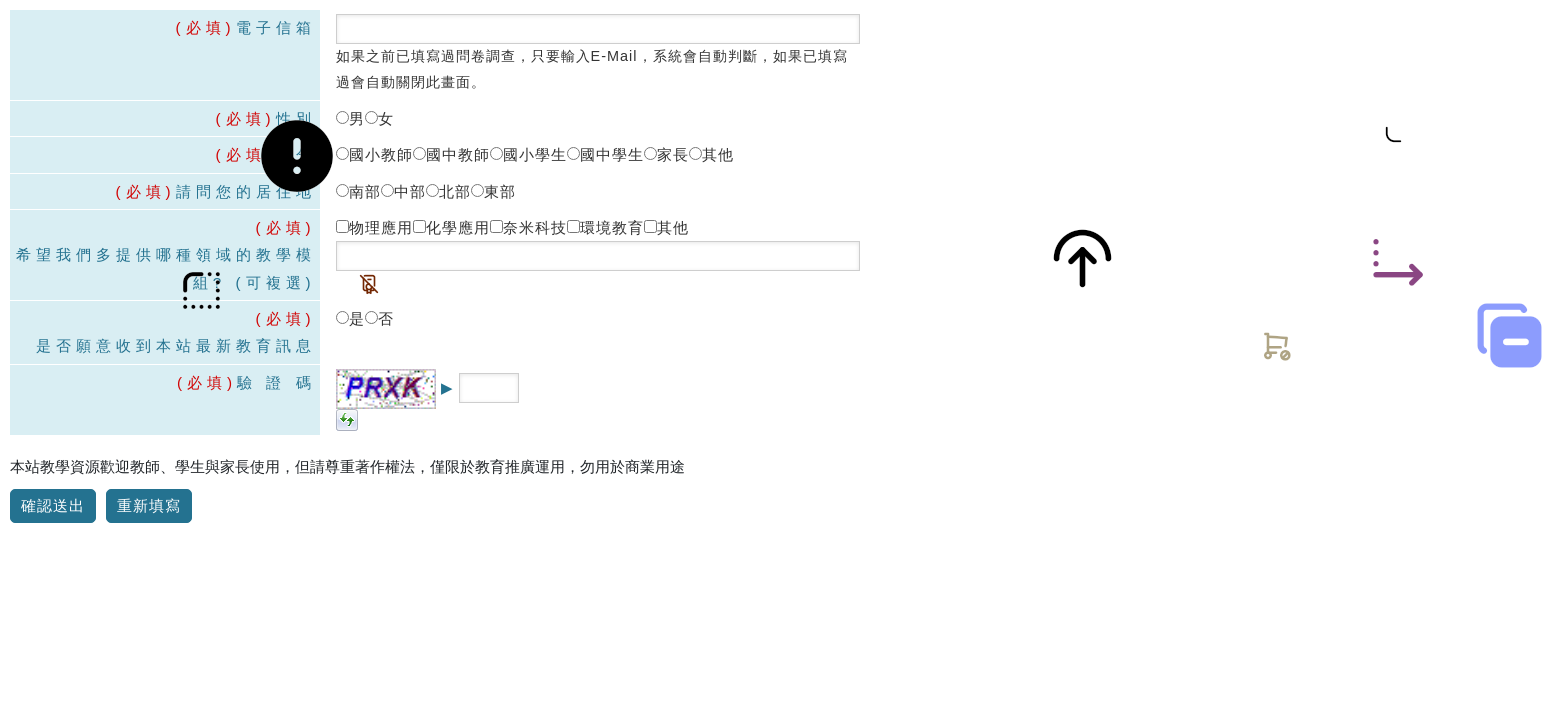  Describe the element at coordinates (1509, 335) in the screenshot. I see `remove an item from clipboard` at that location.